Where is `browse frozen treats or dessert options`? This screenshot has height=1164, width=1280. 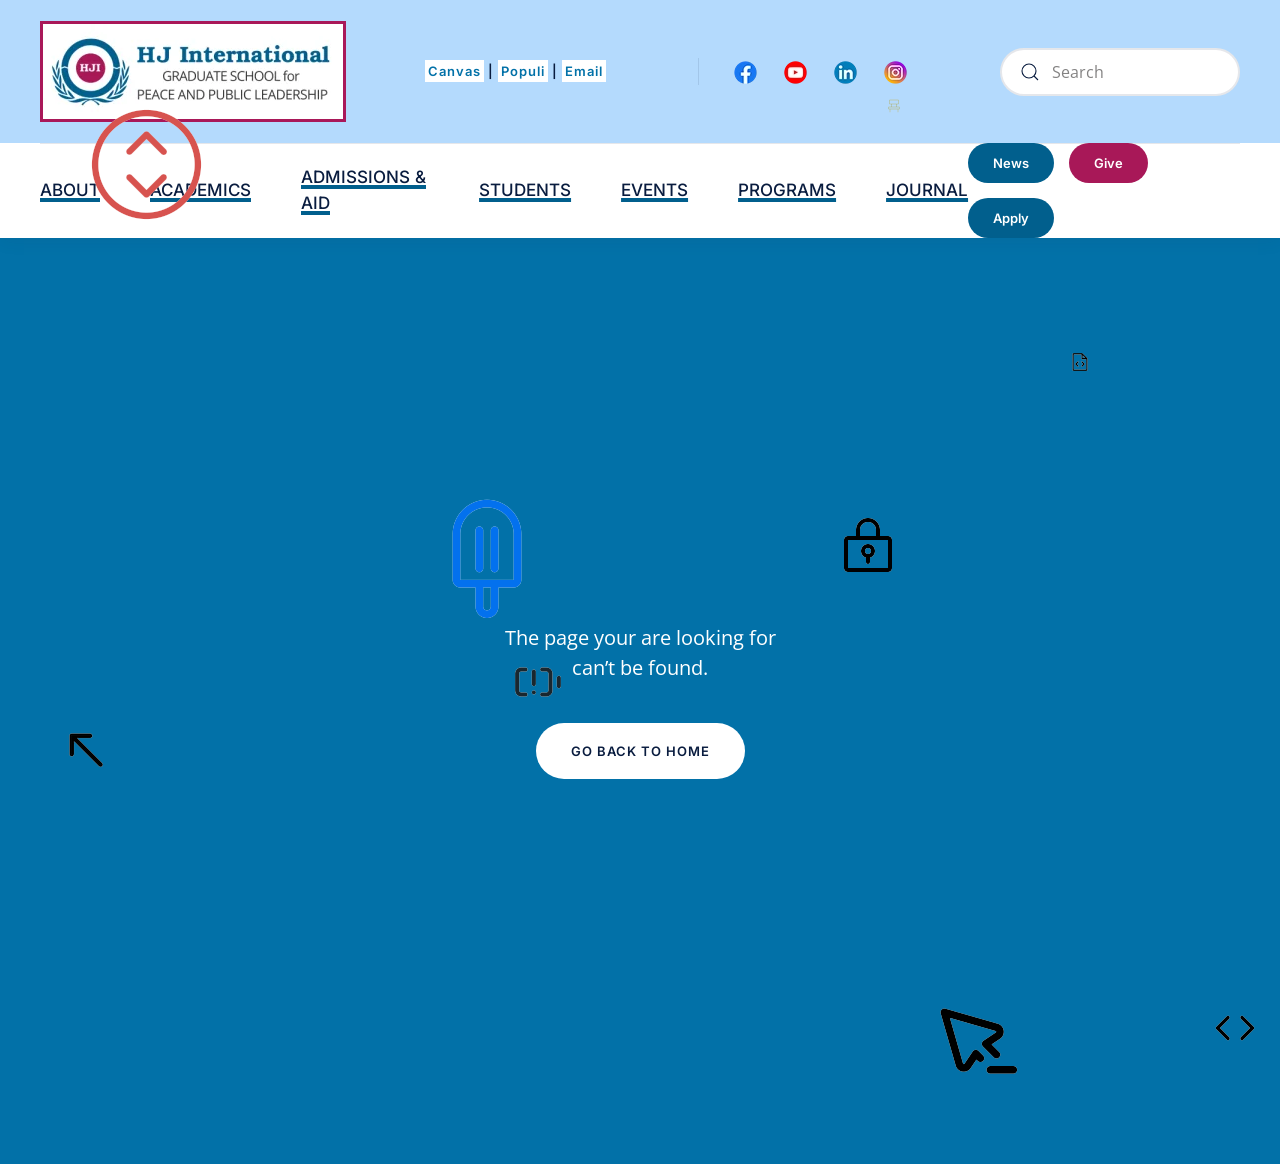 browse frozen treats or dessert options is located at coordinates (487, 557).